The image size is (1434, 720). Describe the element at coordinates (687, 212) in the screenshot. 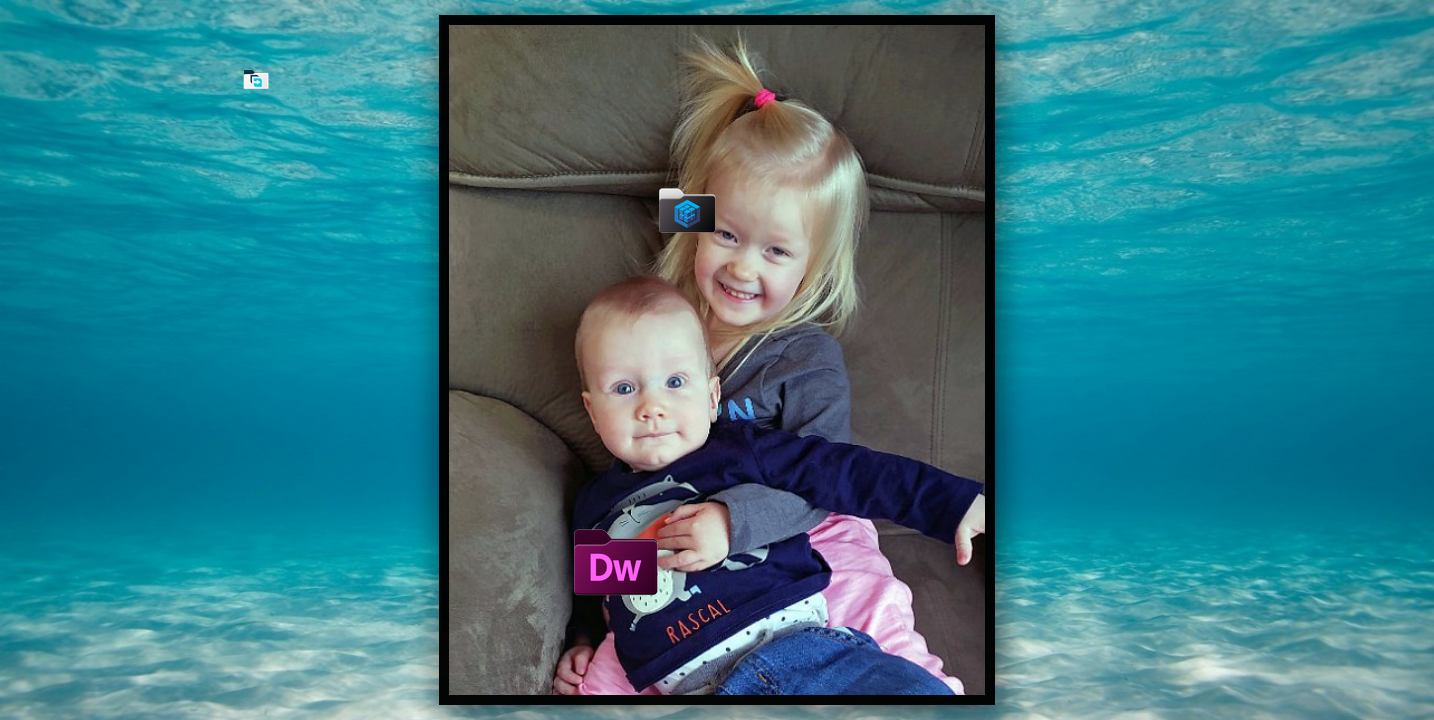

I see `open sequelize project folder` at that location.